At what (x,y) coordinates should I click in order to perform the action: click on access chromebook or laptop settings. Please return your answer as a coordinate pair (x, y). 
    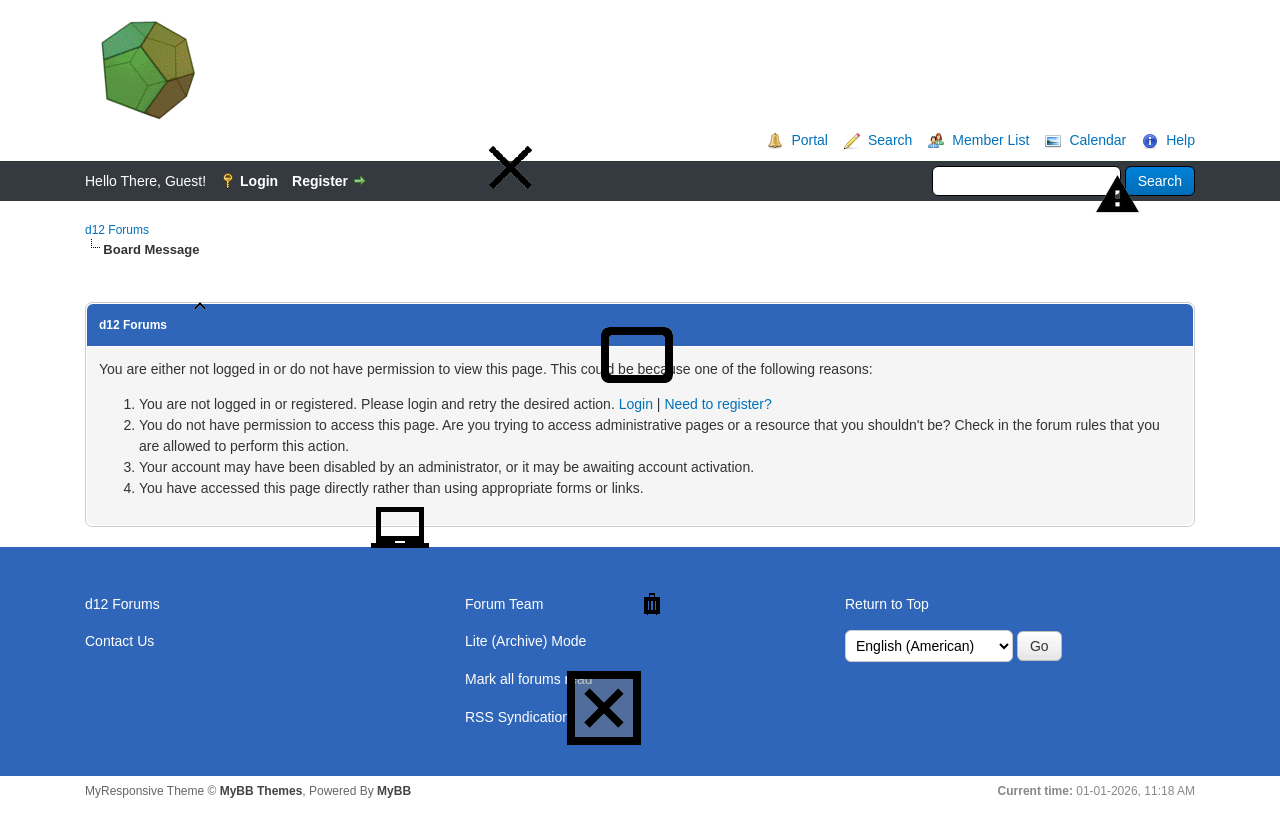
    Looking at the image, I should click on (400, 529).